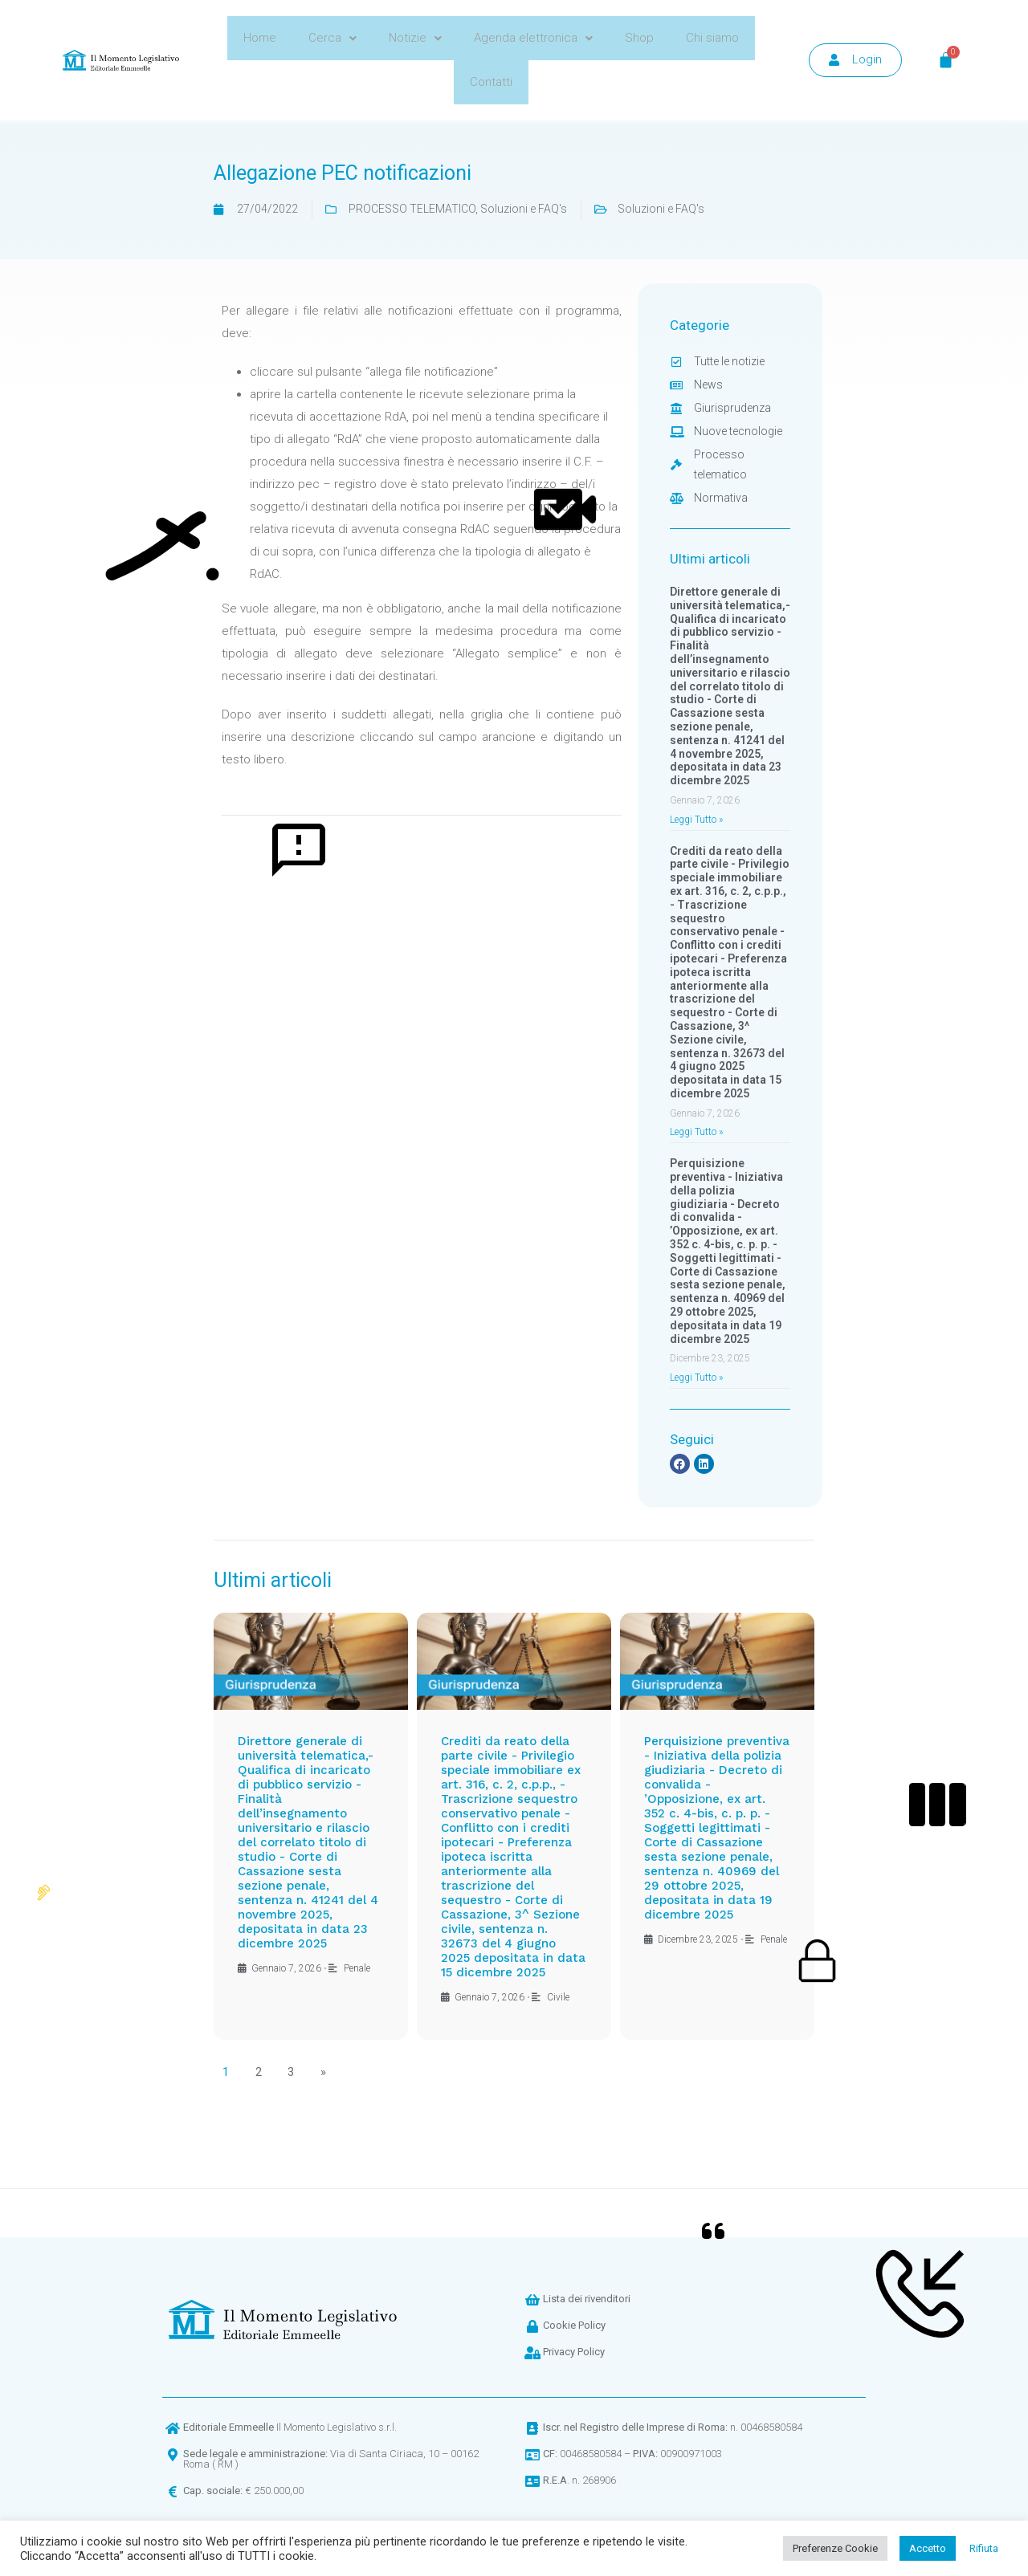  I want to click on insert a block quote, so click(713, 2231).